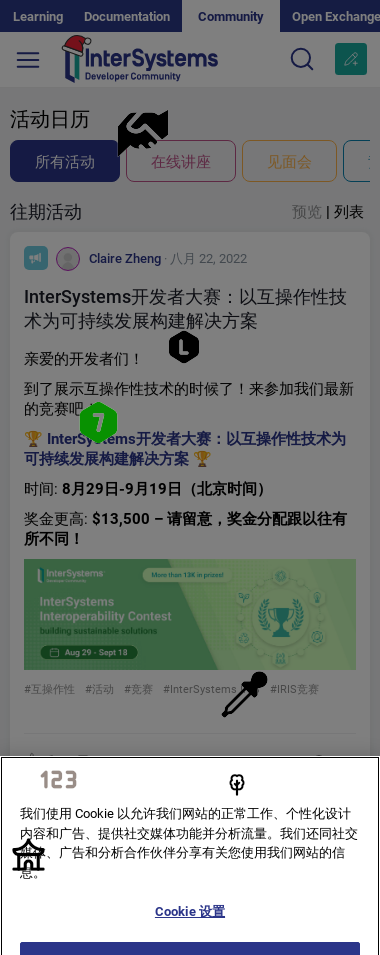 Image resolution: width=380 pixels, height=955 pixels. Describe the element at coordinates (244, 694) in the screenshot. I see `pick a color from the canvas` at that location.